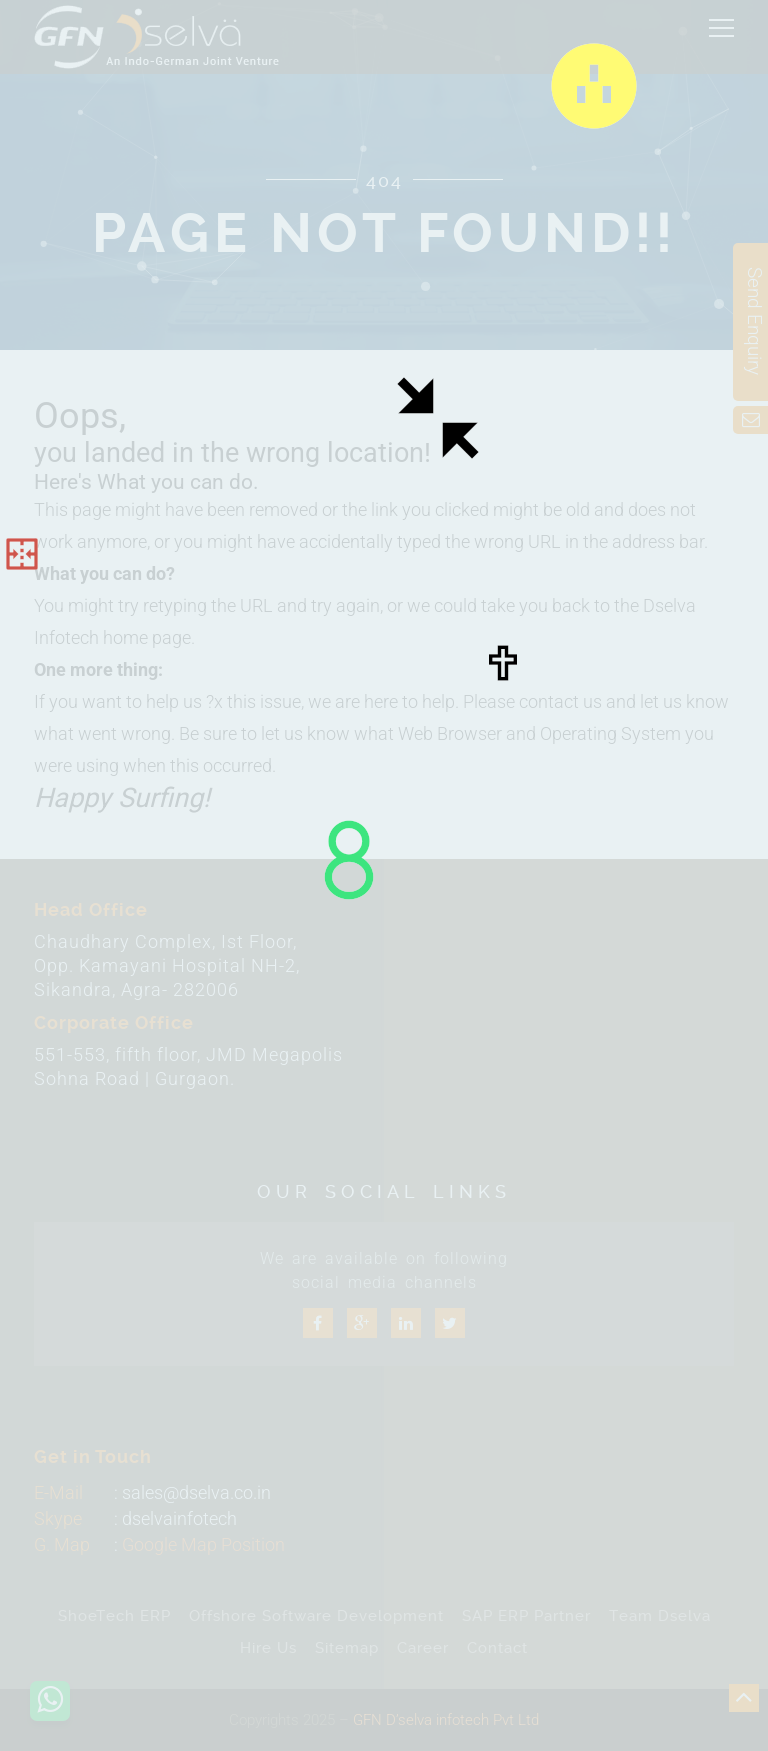  I want to click on indicates item number 8 in a list or sequence, so click(349, 860).